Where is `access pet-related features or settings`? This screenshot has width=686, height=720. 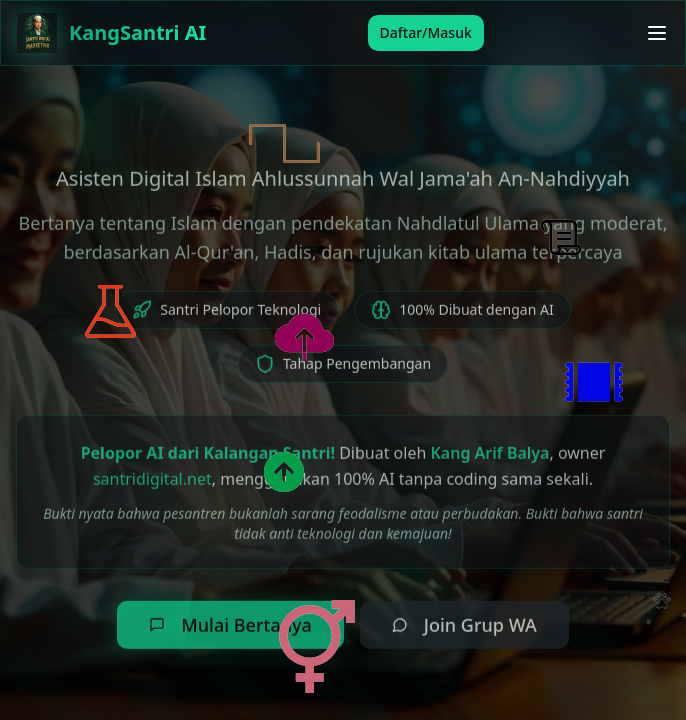 access pet-related features or settings is located at coordinates (662, 601).